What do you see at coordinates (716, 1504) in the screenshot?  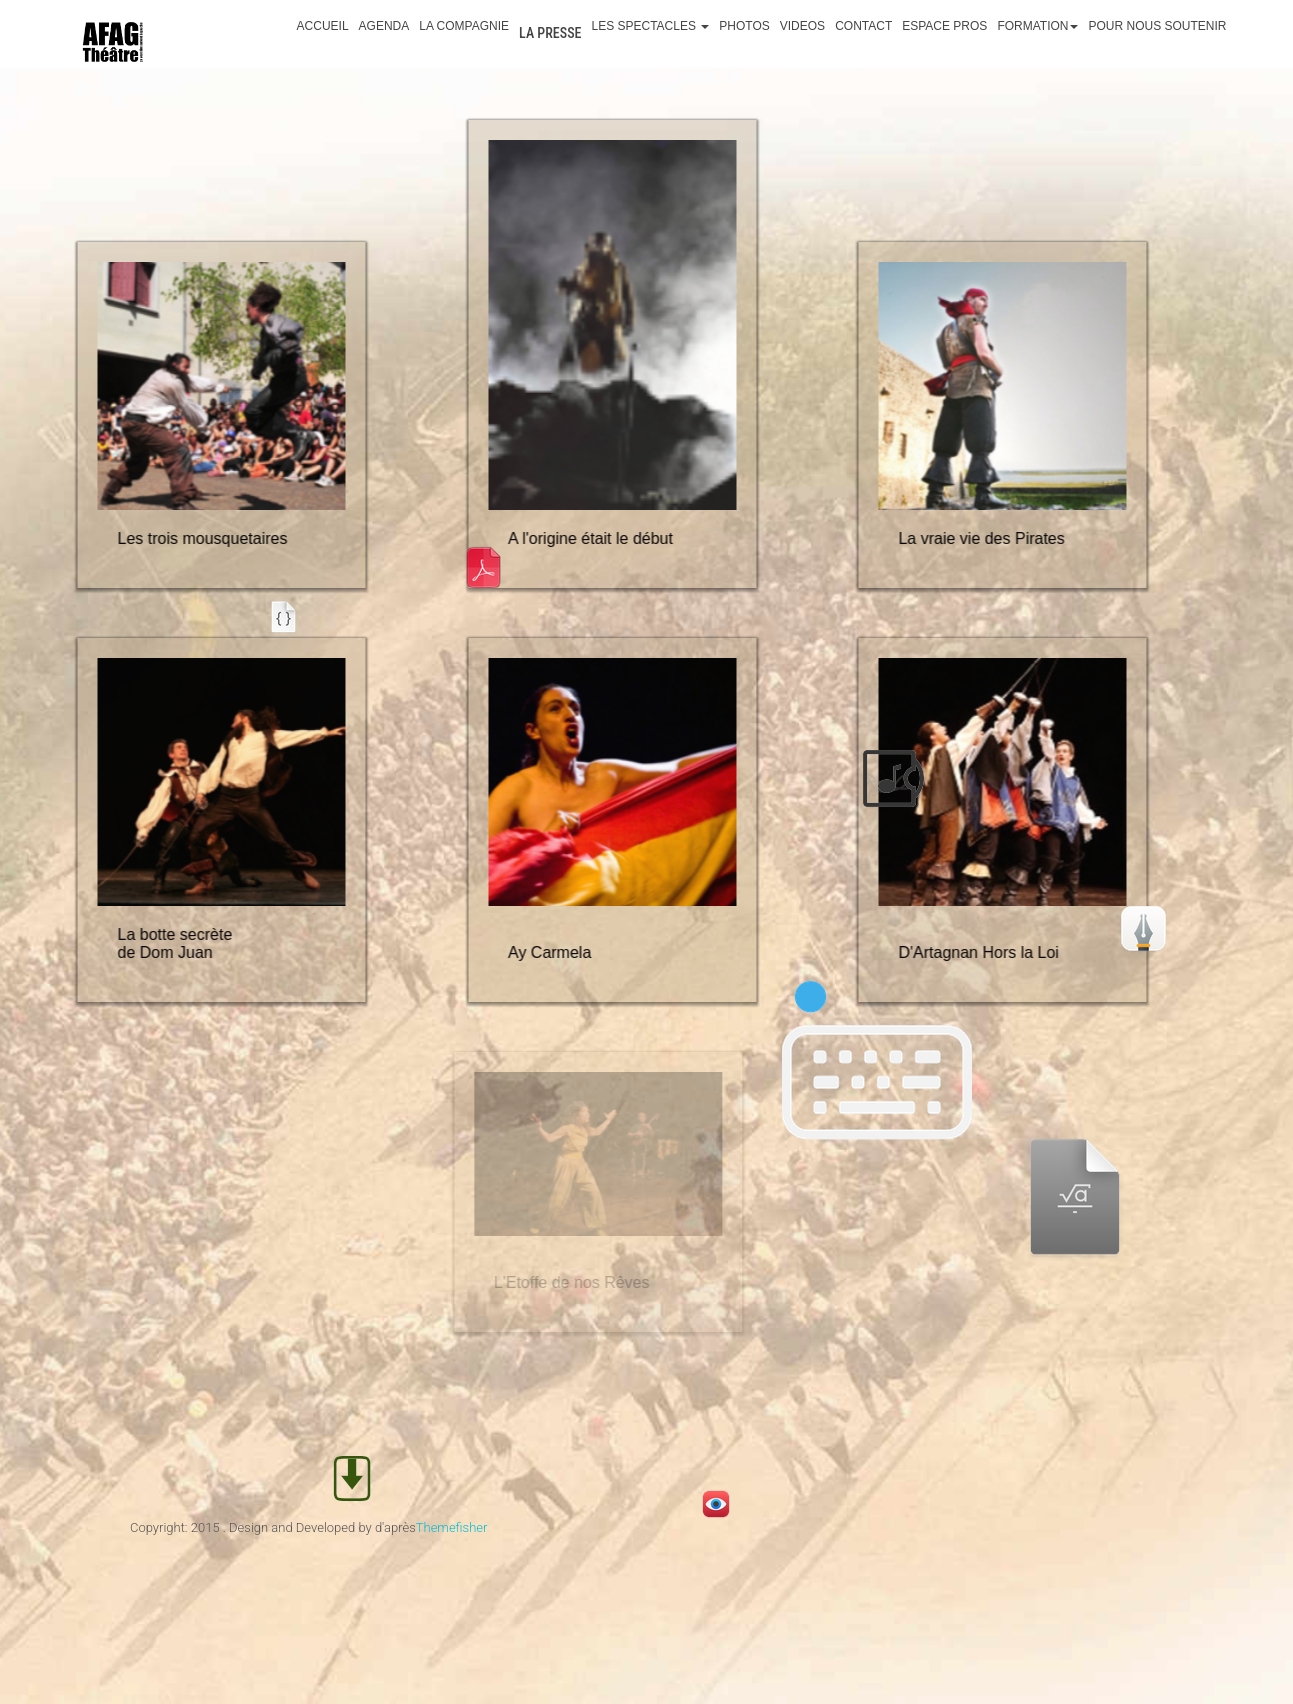 I see `open aegisub subtitle editor` at bounding box center [716, 1504].